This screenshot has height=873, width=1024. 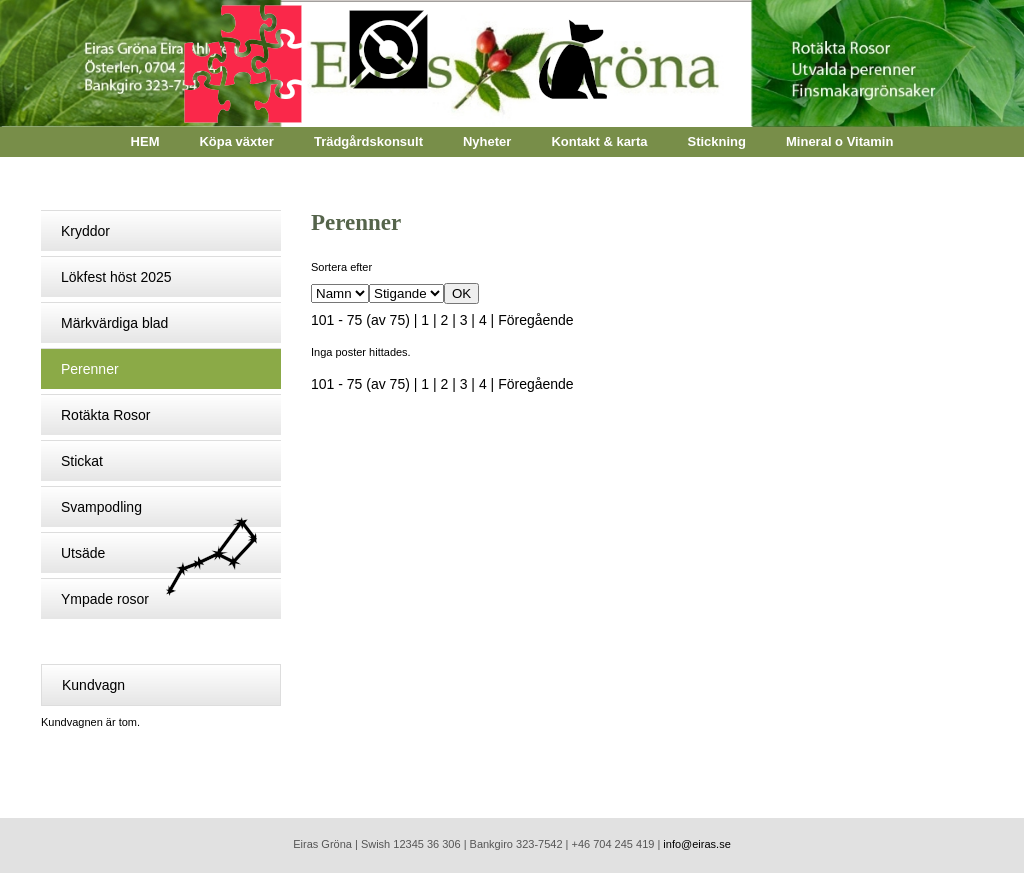 I want to click on view ursa major constellation, so click(x=211, y=556).